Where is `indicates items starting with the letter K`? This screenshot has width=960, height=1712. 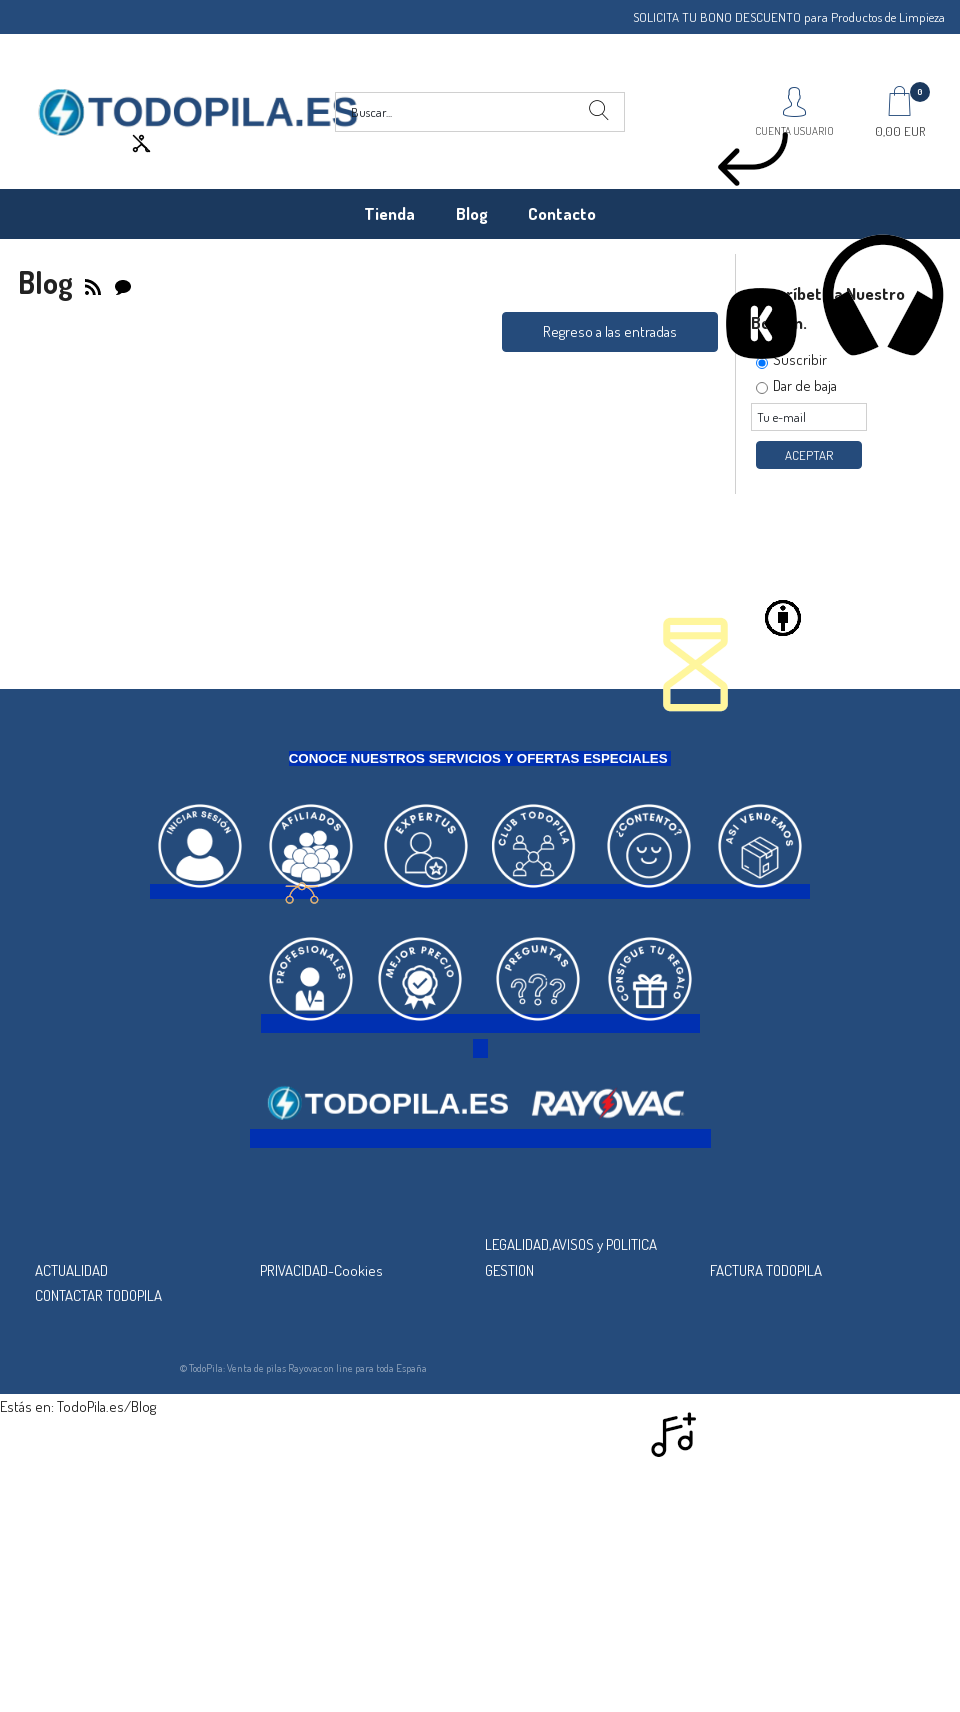 indicates items starting with the letter K is located at coordinates (761, 323).